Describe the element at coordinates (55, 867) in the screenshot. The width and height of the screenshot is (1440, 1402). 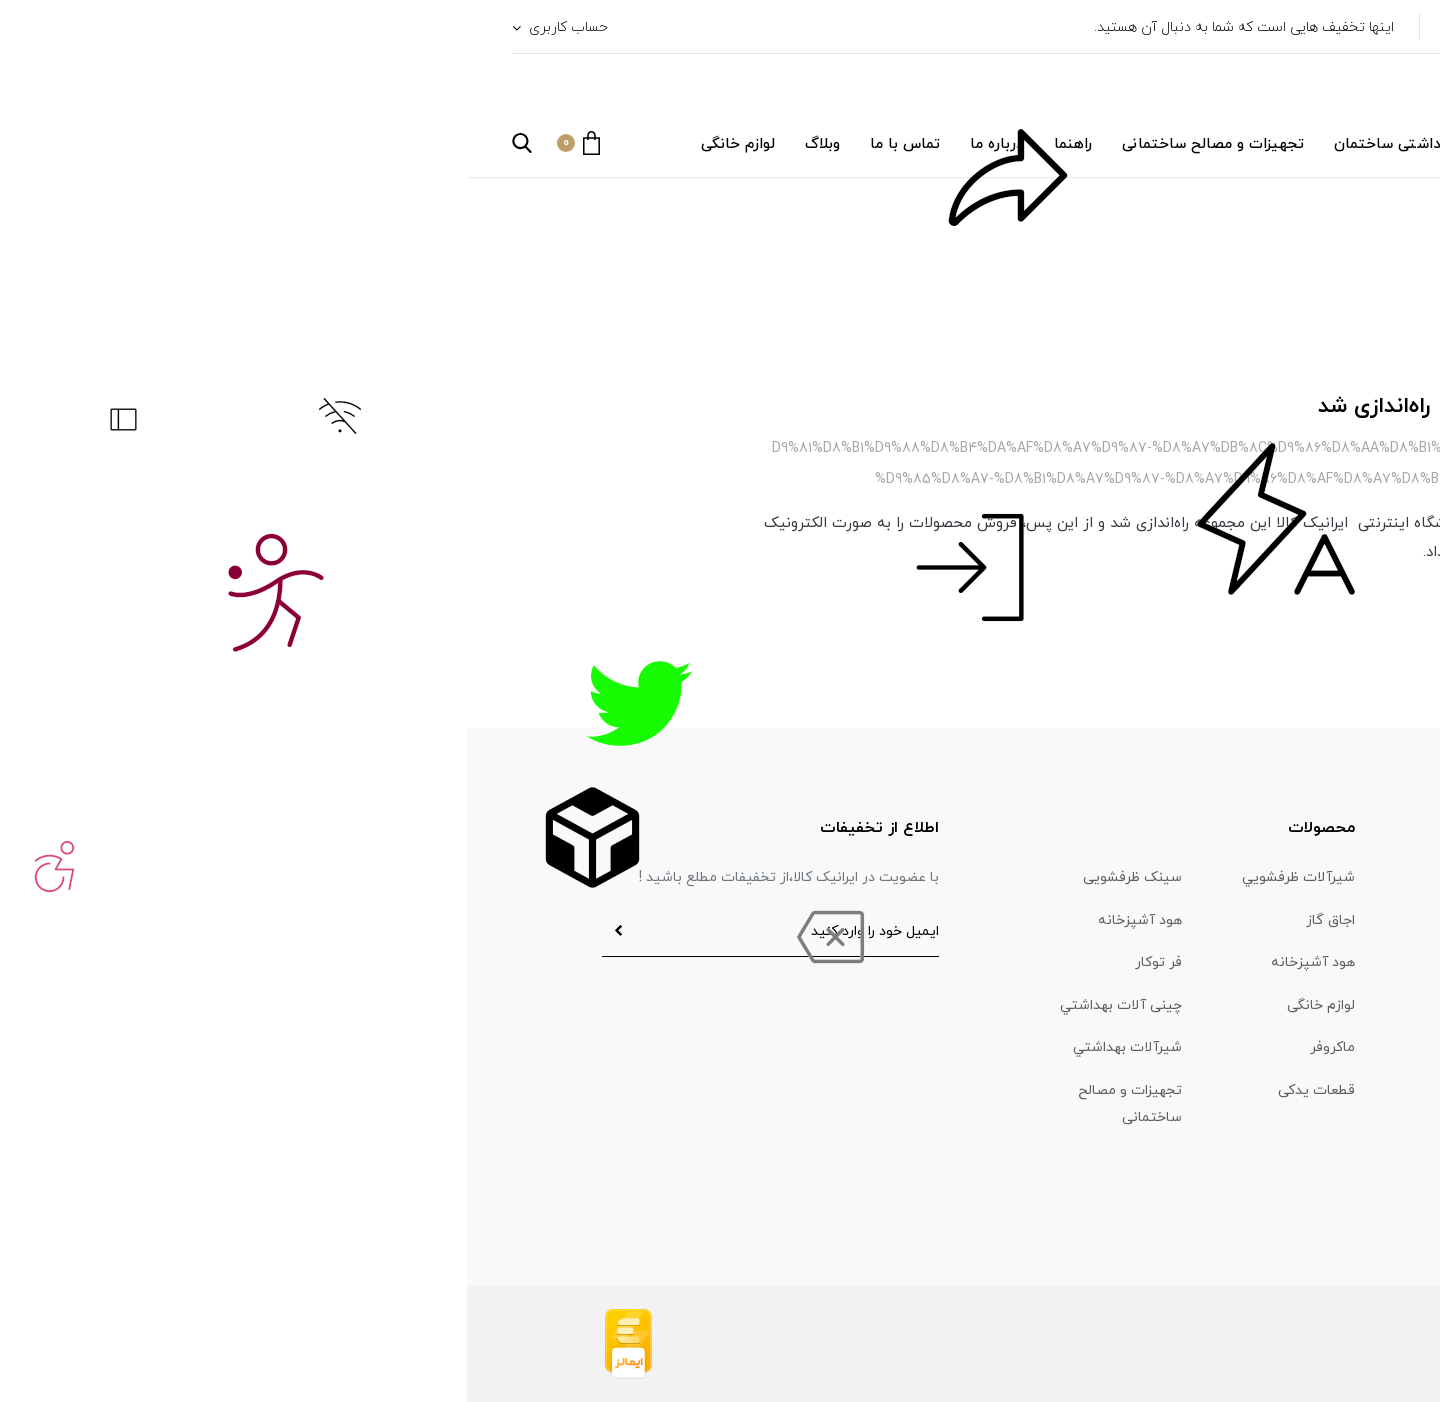
I see `indicates wheelchair accessible route or facility` at that location.